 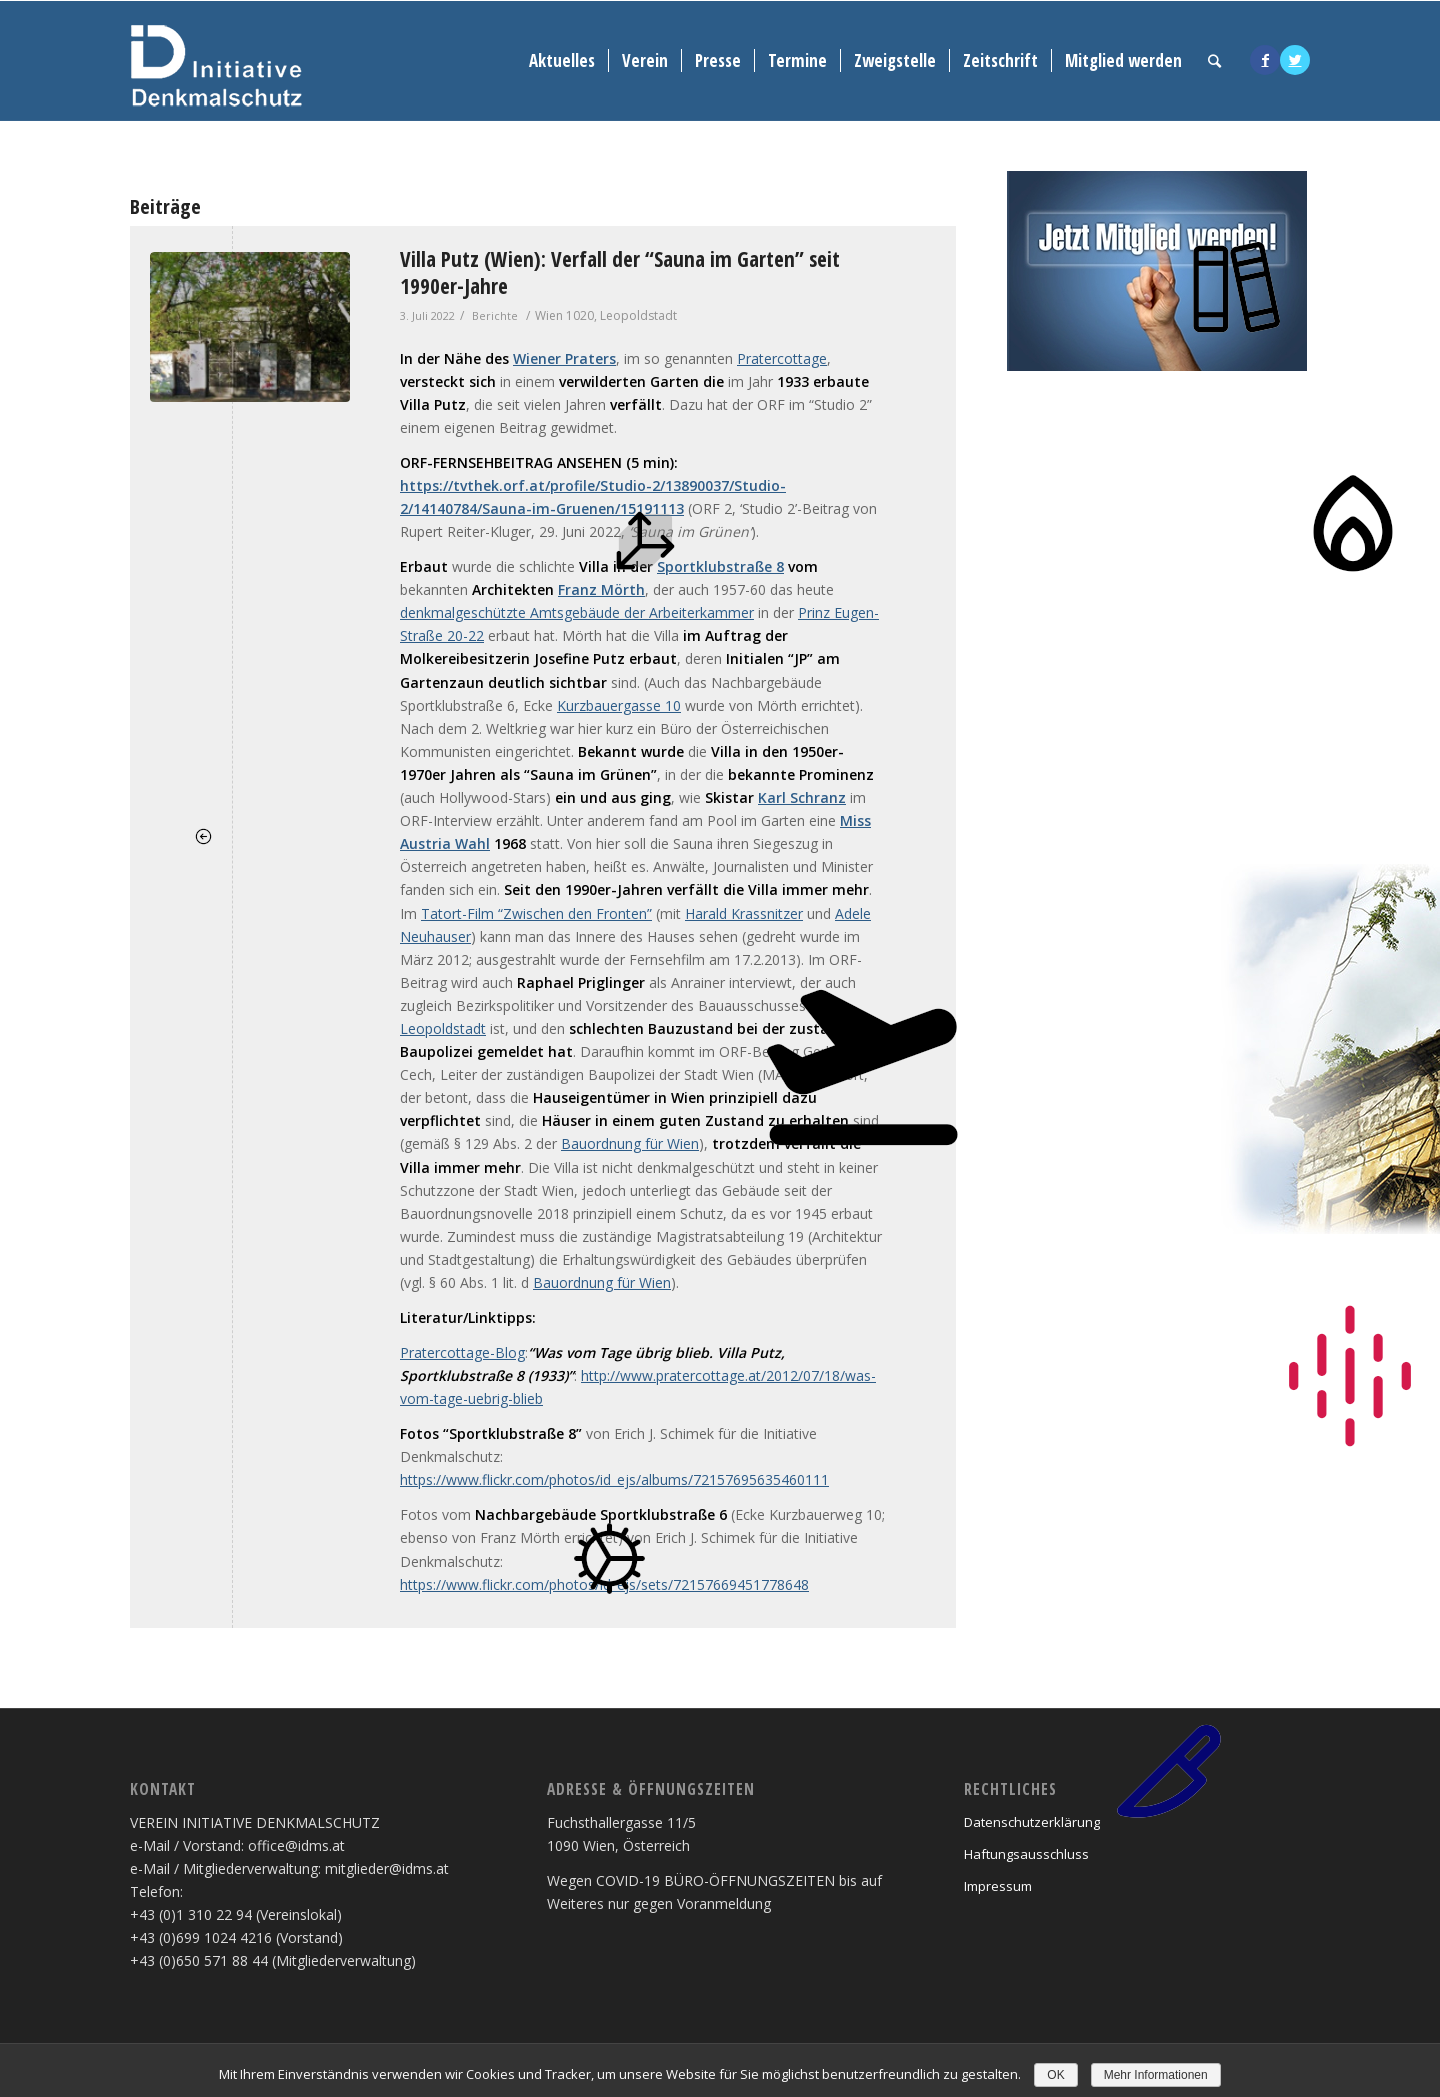 What do you see at coordinates (609, 1558) in the screenshot?
I see `access settings or preferences` at bounding box center [609, 1558].